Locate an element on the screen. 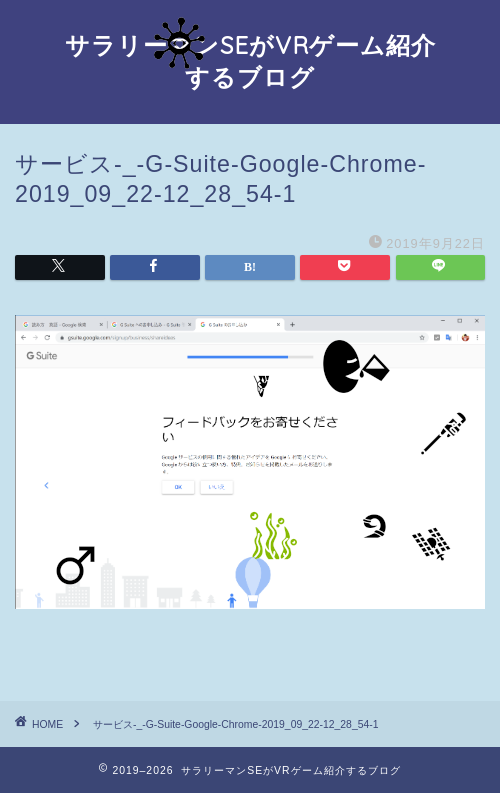 This screenshot has height=793, width=500. indicates aquatic or underwater environment is located at coordinates (273, 535).